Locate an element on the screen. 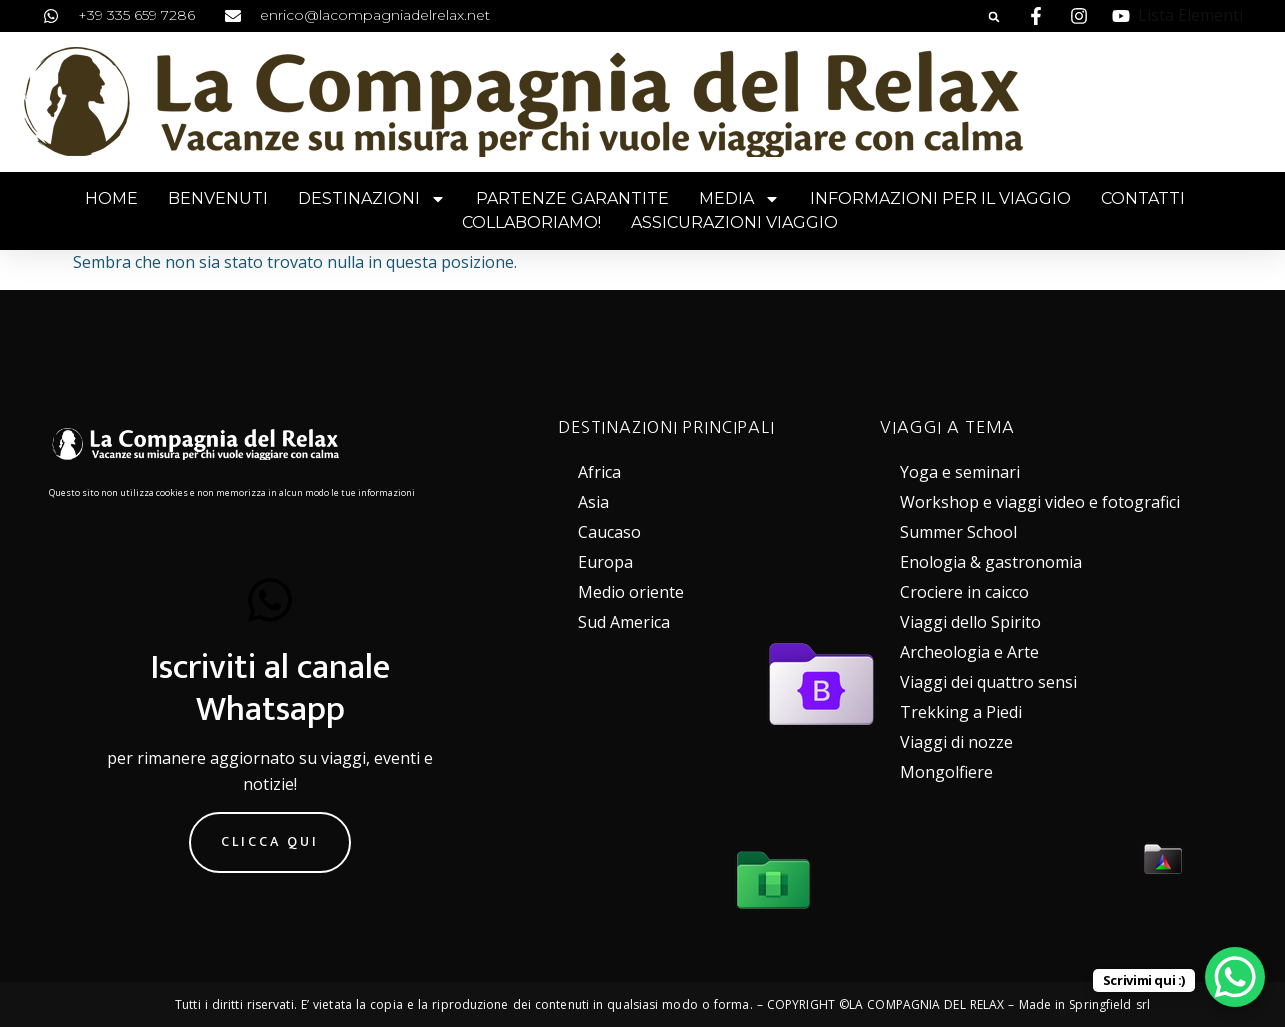 The height and width of the screenshot is (1027, 1285). folder containing cmake build configuration files is located at coordinates (1163, 860).